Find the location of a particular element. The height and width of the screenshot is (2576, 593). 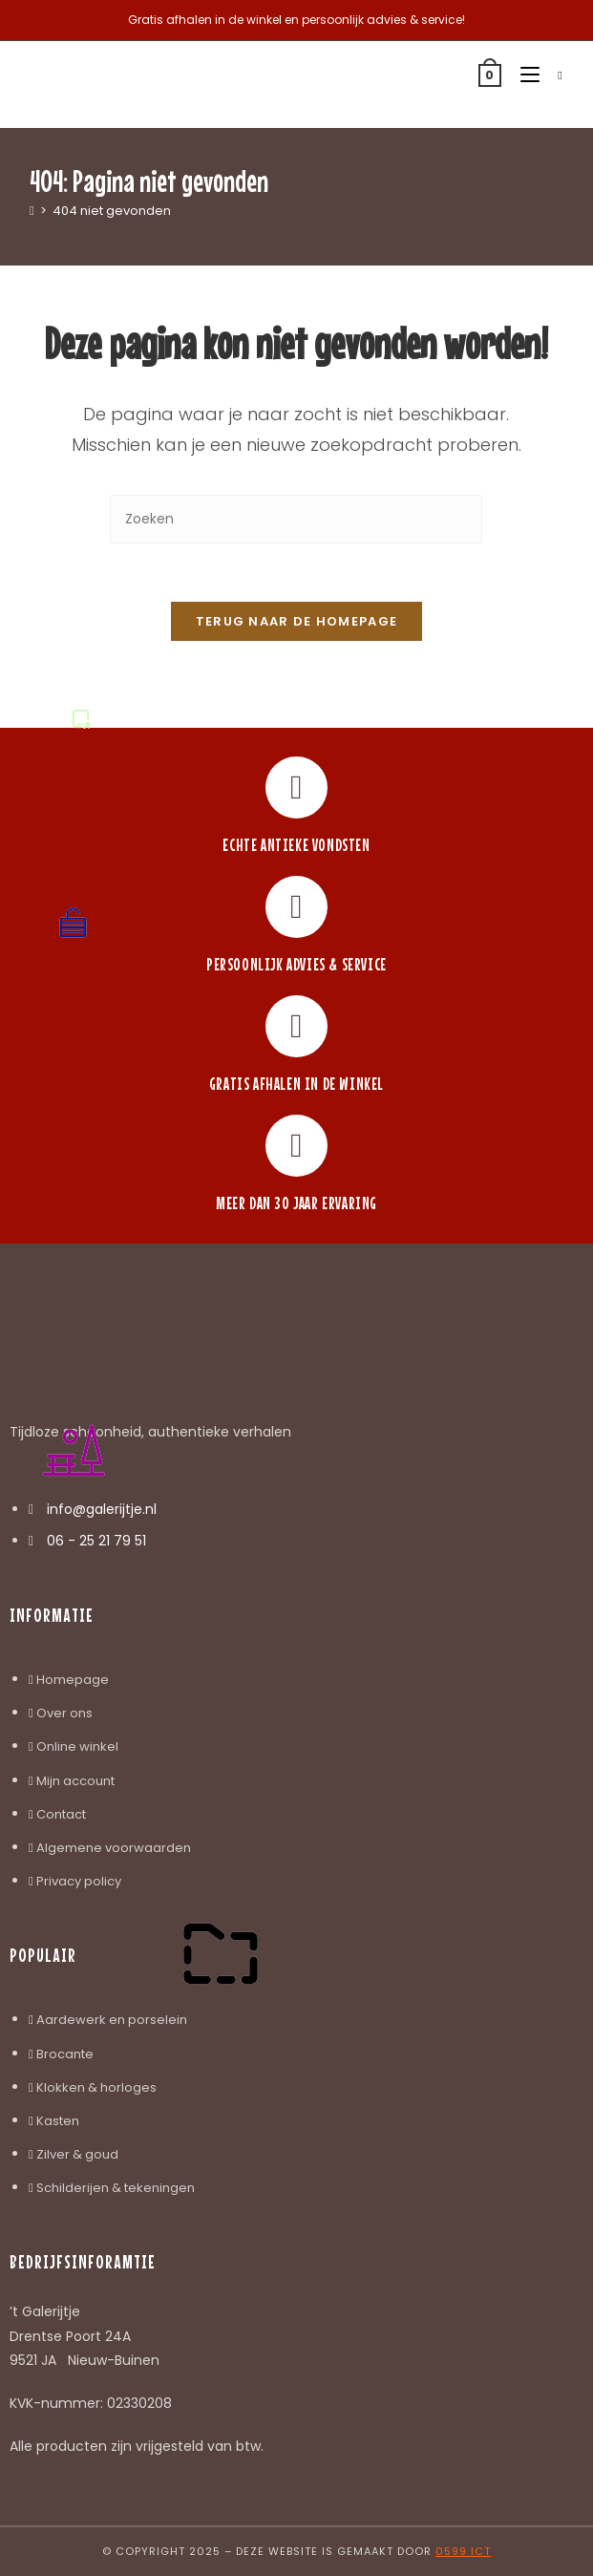

view nearby parks is located at coordinates (74, 1454).